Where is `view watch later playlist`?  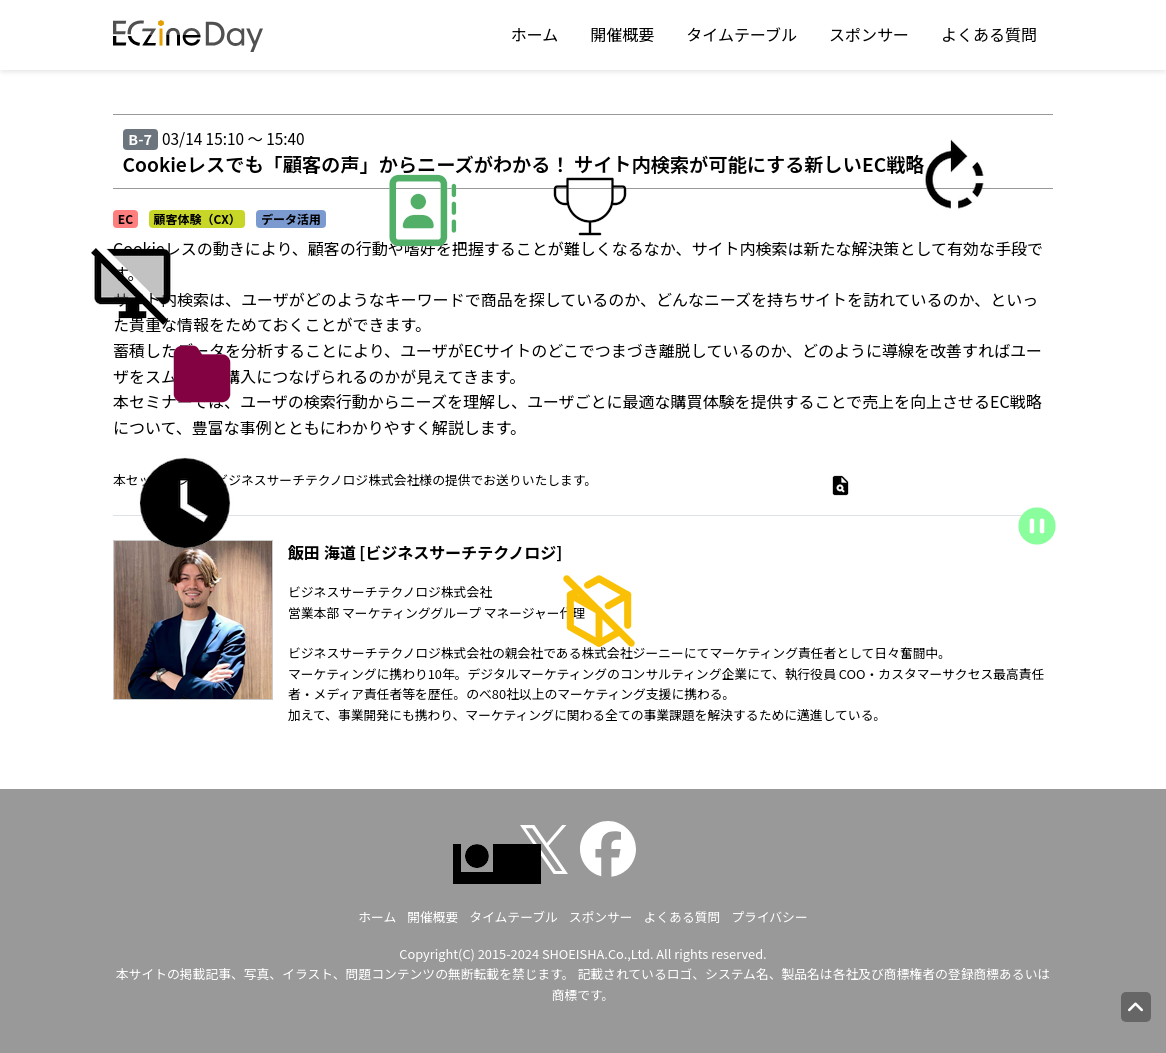 view watch later playlist is located at coordinates (185, 503).